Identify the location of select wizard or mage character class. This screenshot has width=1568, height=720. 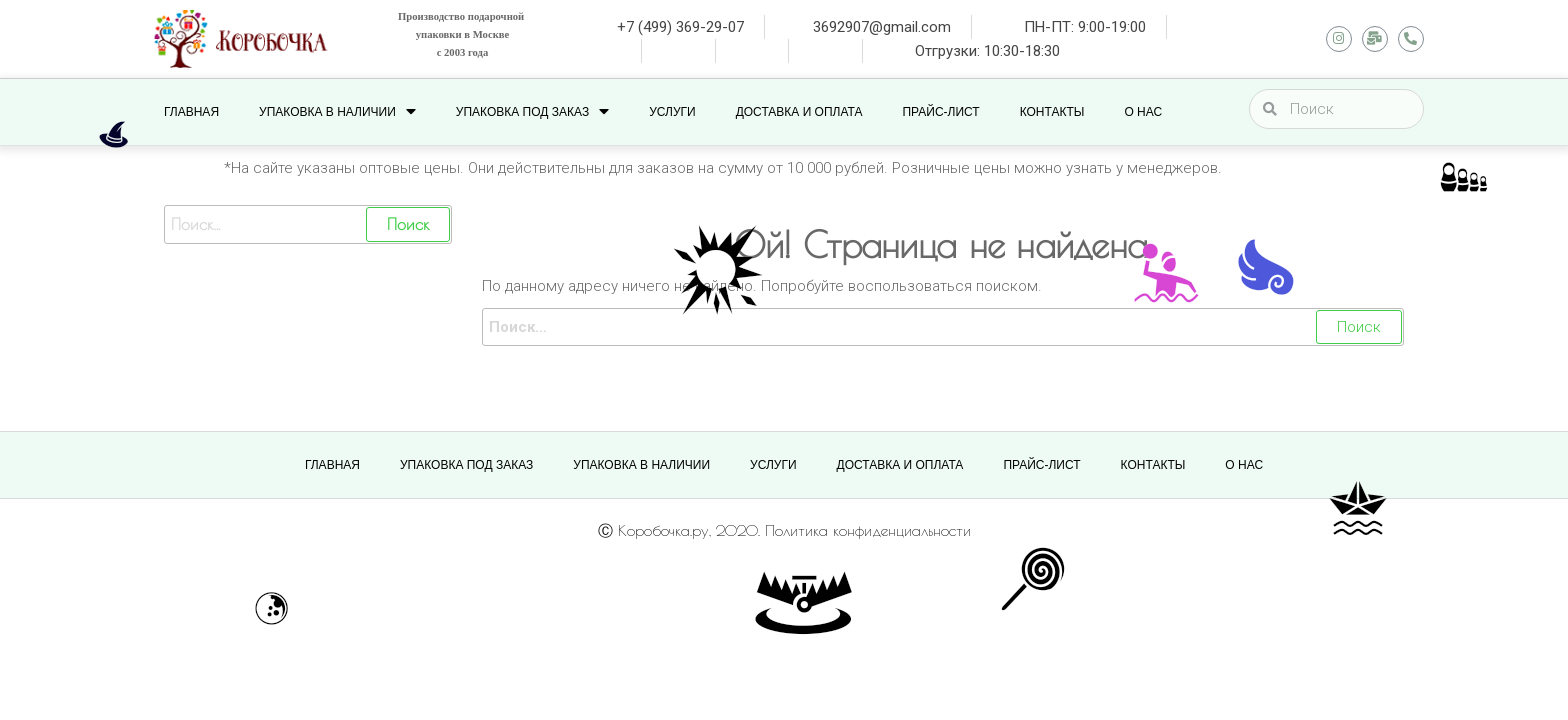
(113, 134).